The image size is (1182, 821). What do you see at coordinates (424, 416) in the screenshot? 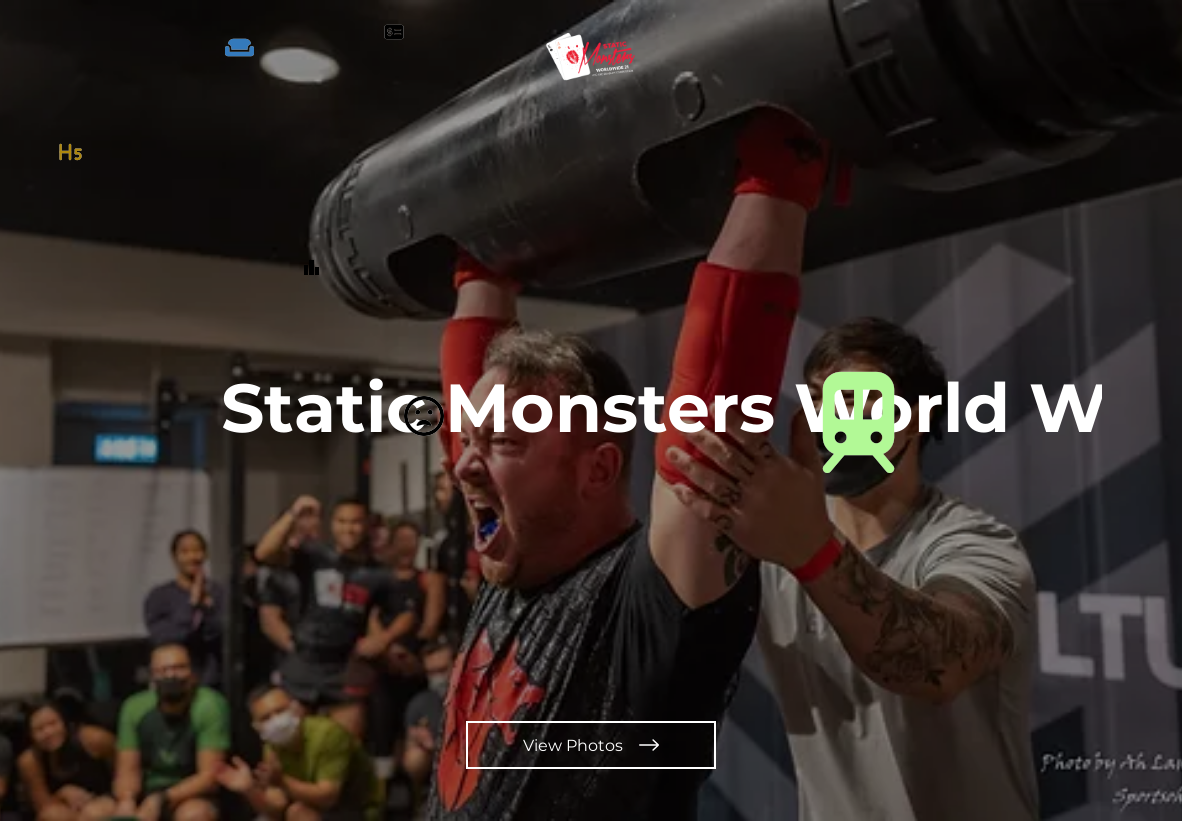
I see `indicates a negative reaction or dissatisfied feedback` at bounding box center [424, 416].